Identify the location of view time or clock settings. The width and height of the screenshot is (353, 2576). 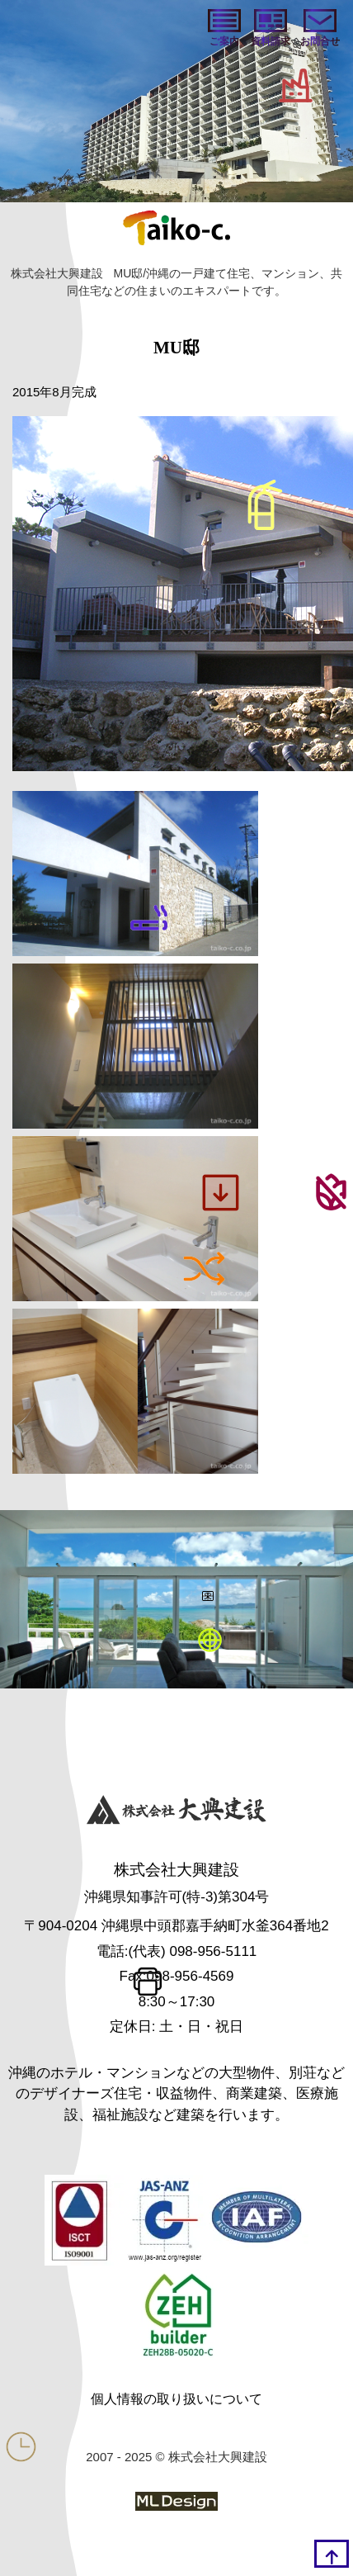
(21, 2446).